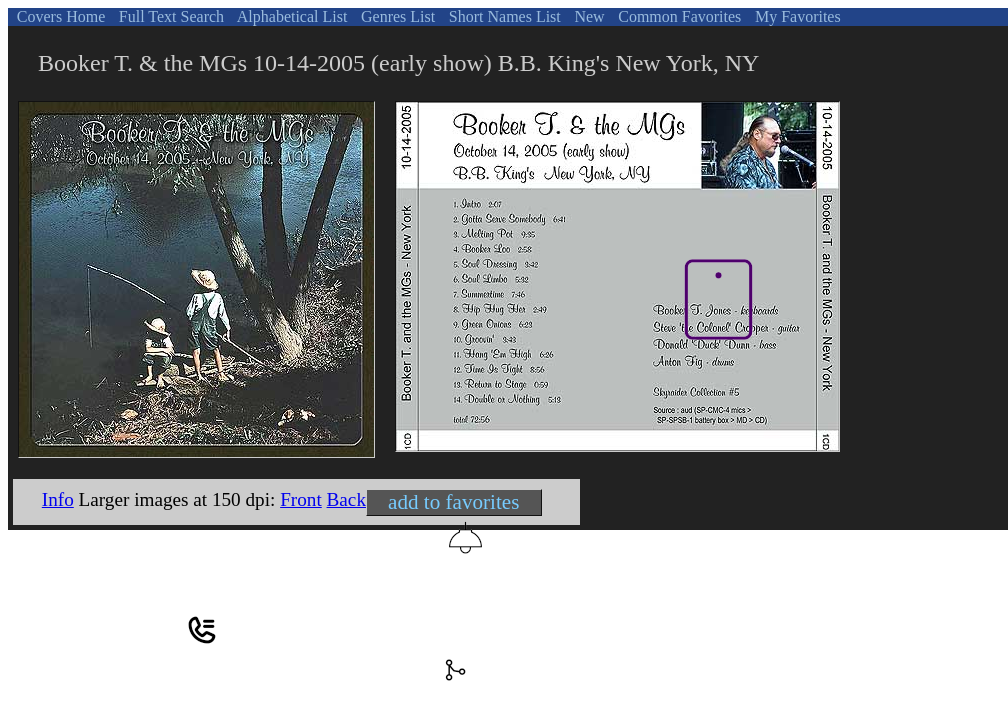  What do you see at coordinates (454, 670) in the screenshot?
I see `merge branches in version control` at bounding box center [454, 670].